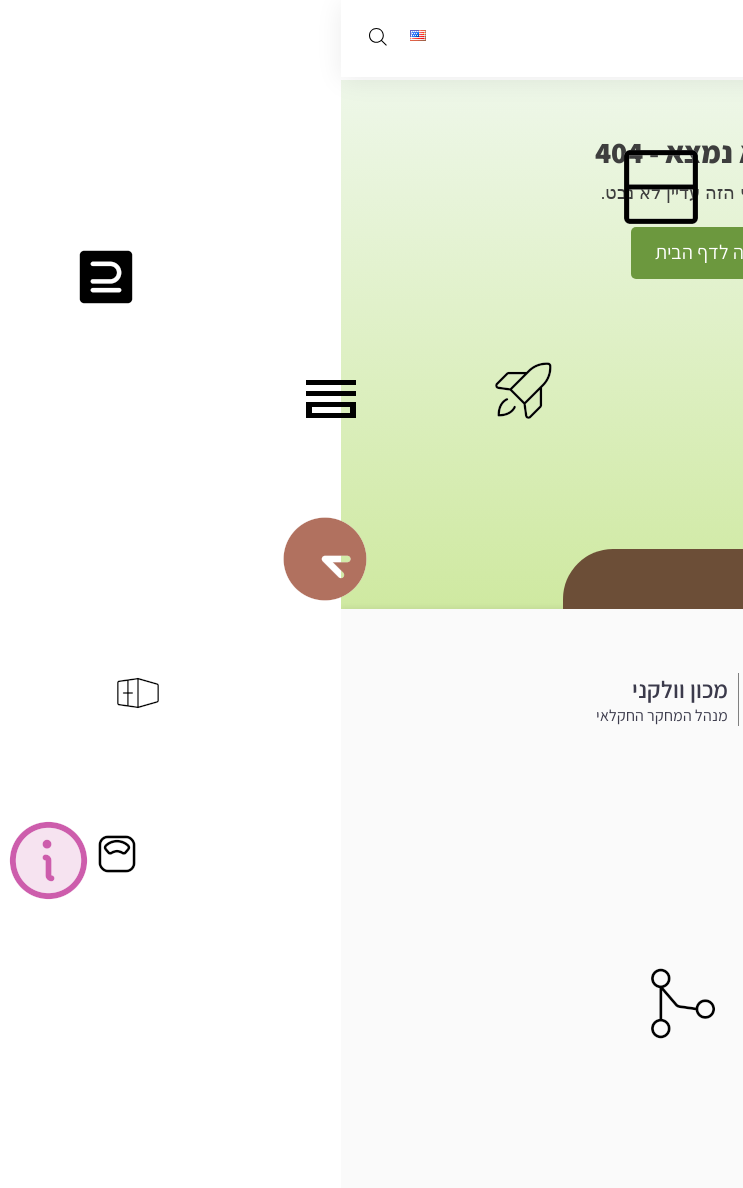  Describe the element at coordinates (677, 1003) in the screenshot. I see `merge branches in version control` at that location.